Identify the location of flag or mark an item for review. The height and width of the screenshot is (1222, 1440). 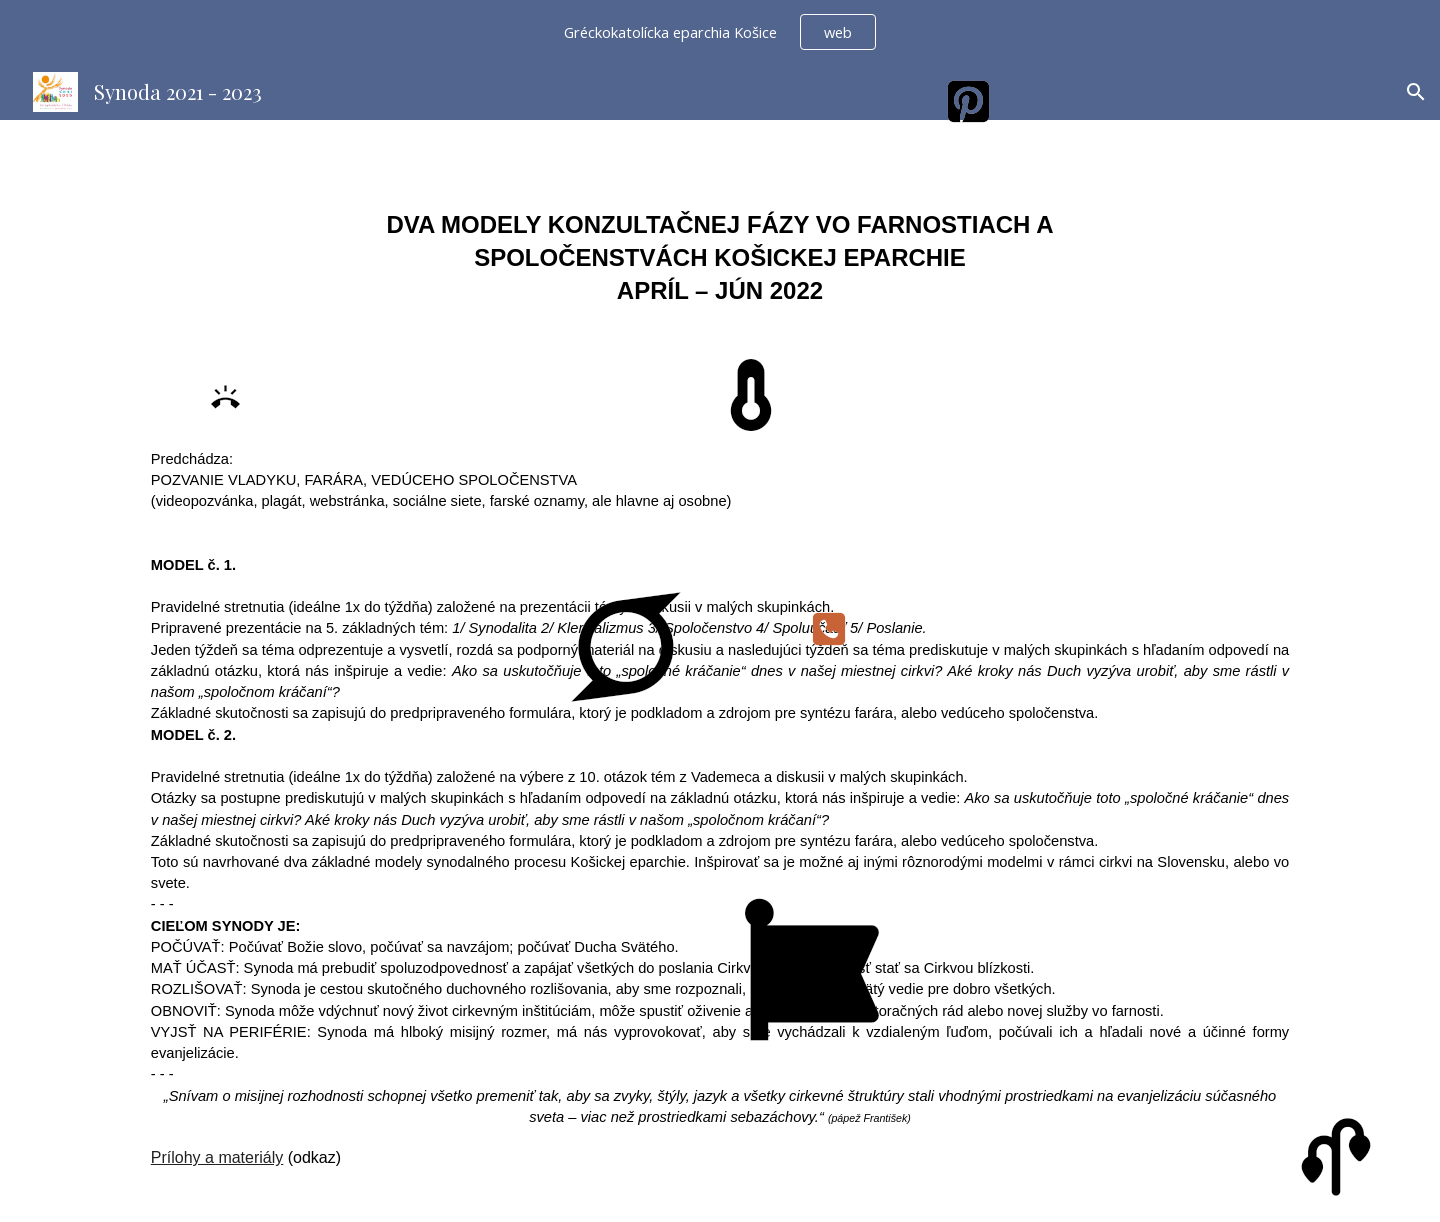
(812, 969).